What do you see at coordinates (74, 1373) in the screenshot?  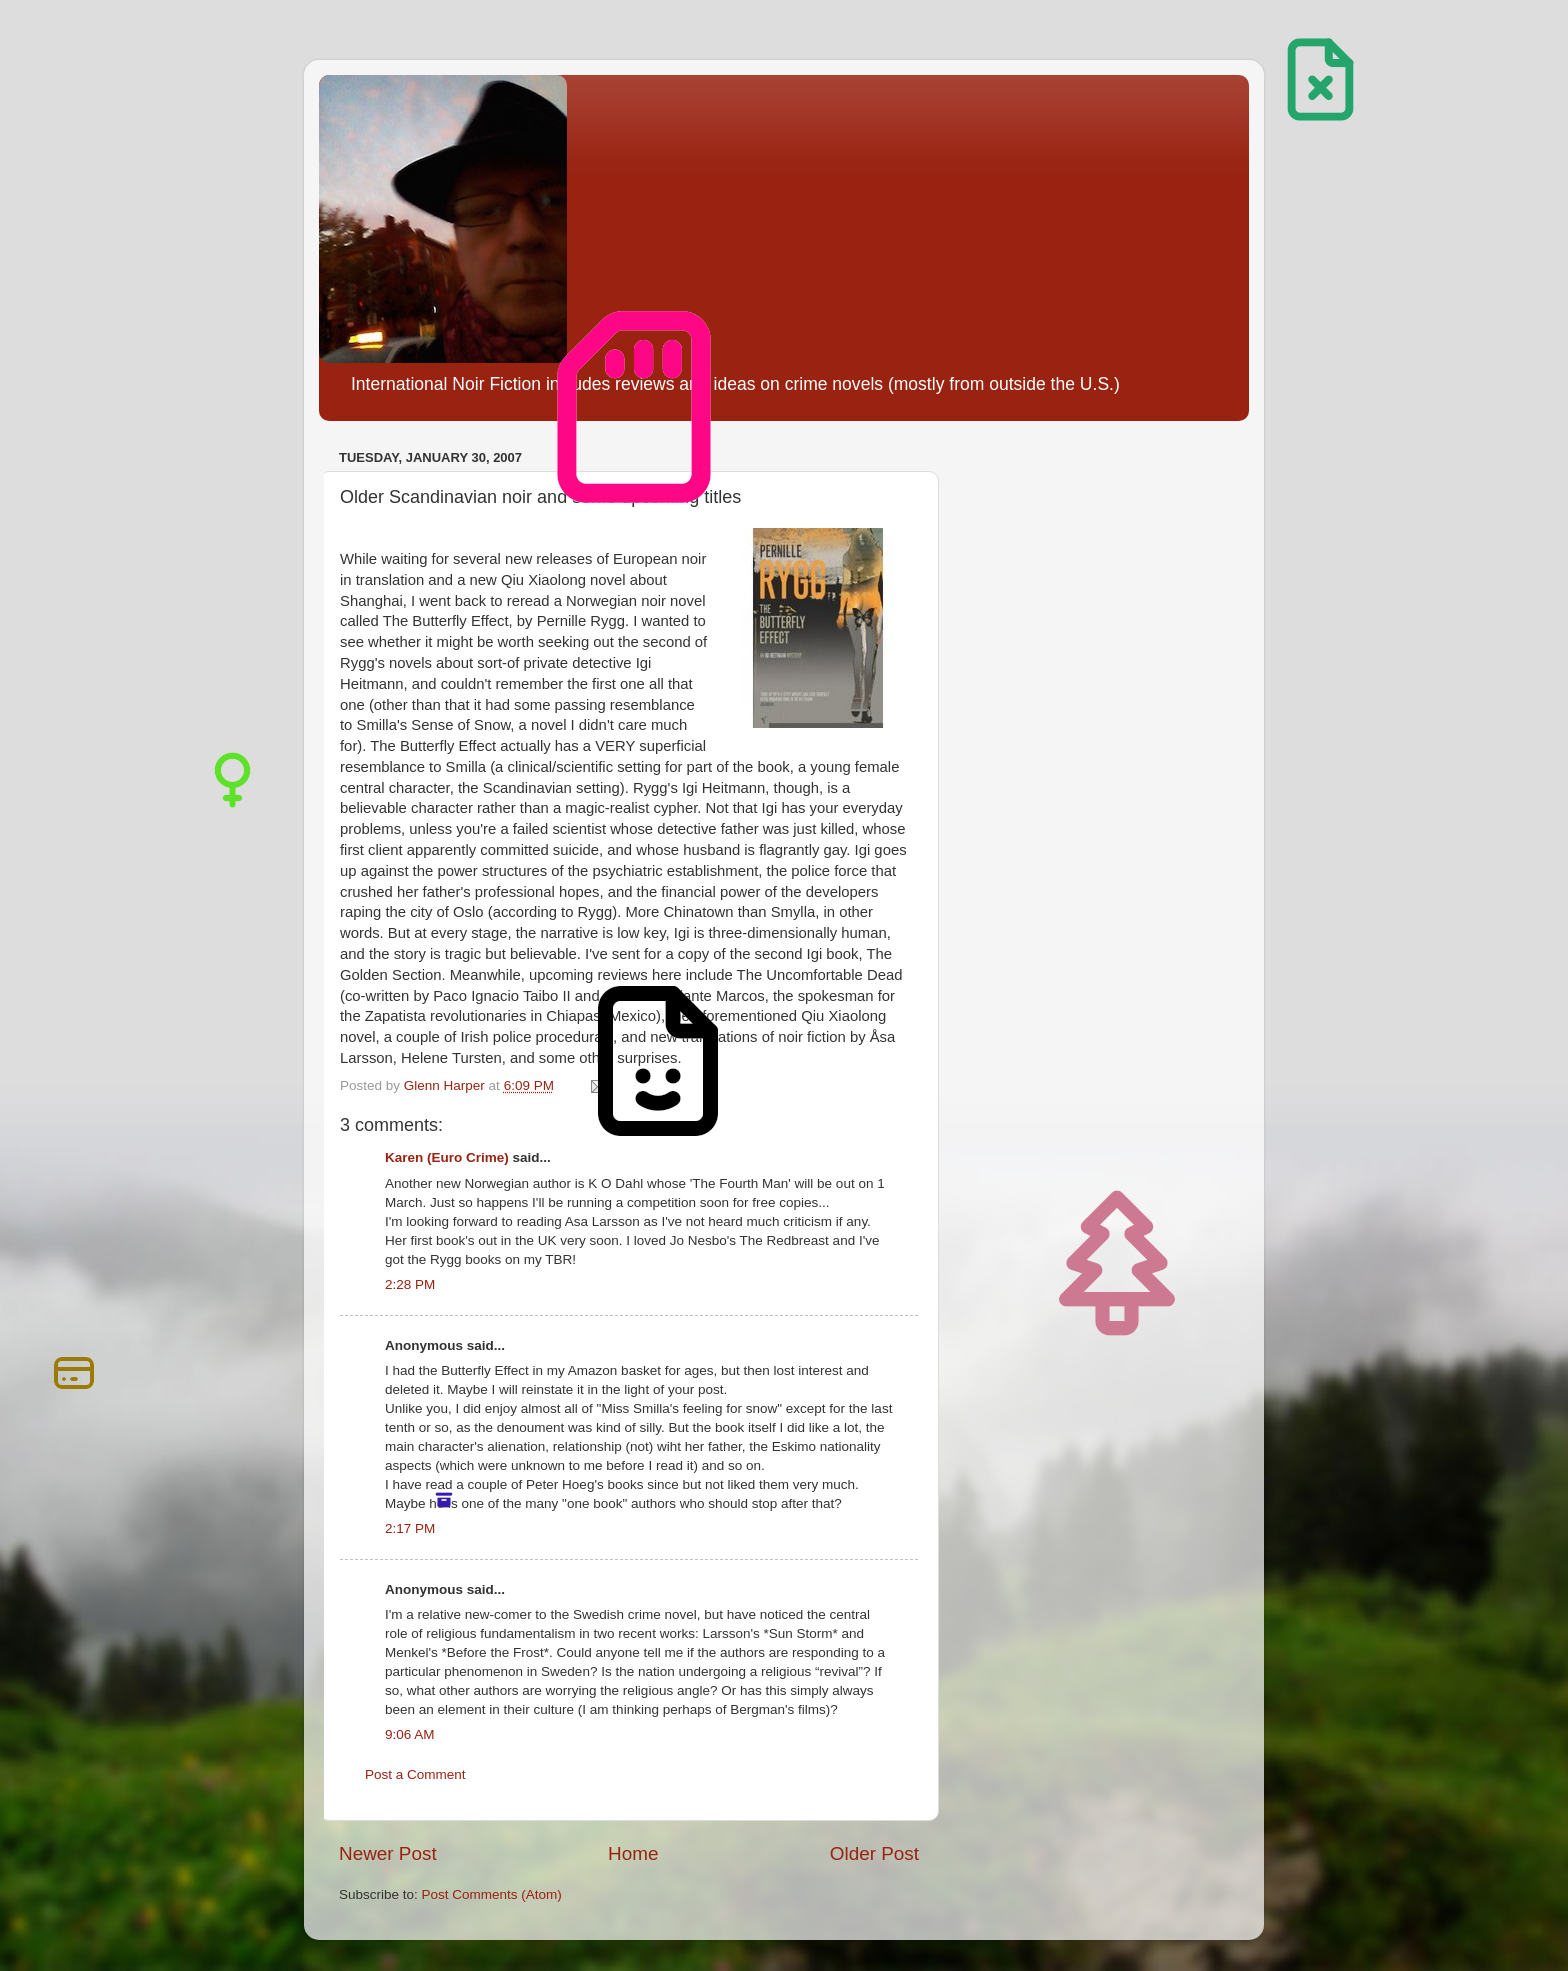 I see `manage payment methods` at bounding box center [74, 1373].